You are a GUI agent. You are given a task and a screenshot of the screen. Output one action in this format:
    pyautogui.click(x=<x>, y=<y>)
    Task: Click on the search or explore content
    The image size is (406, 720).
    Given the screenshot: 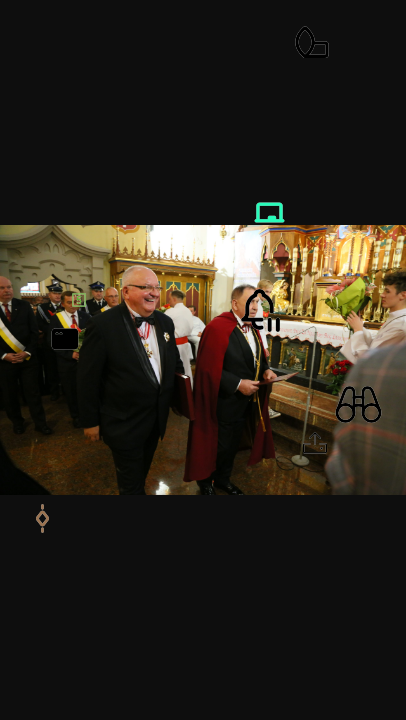 What is the action you would take?
    pyautogui.click(x=358, y=404)
    